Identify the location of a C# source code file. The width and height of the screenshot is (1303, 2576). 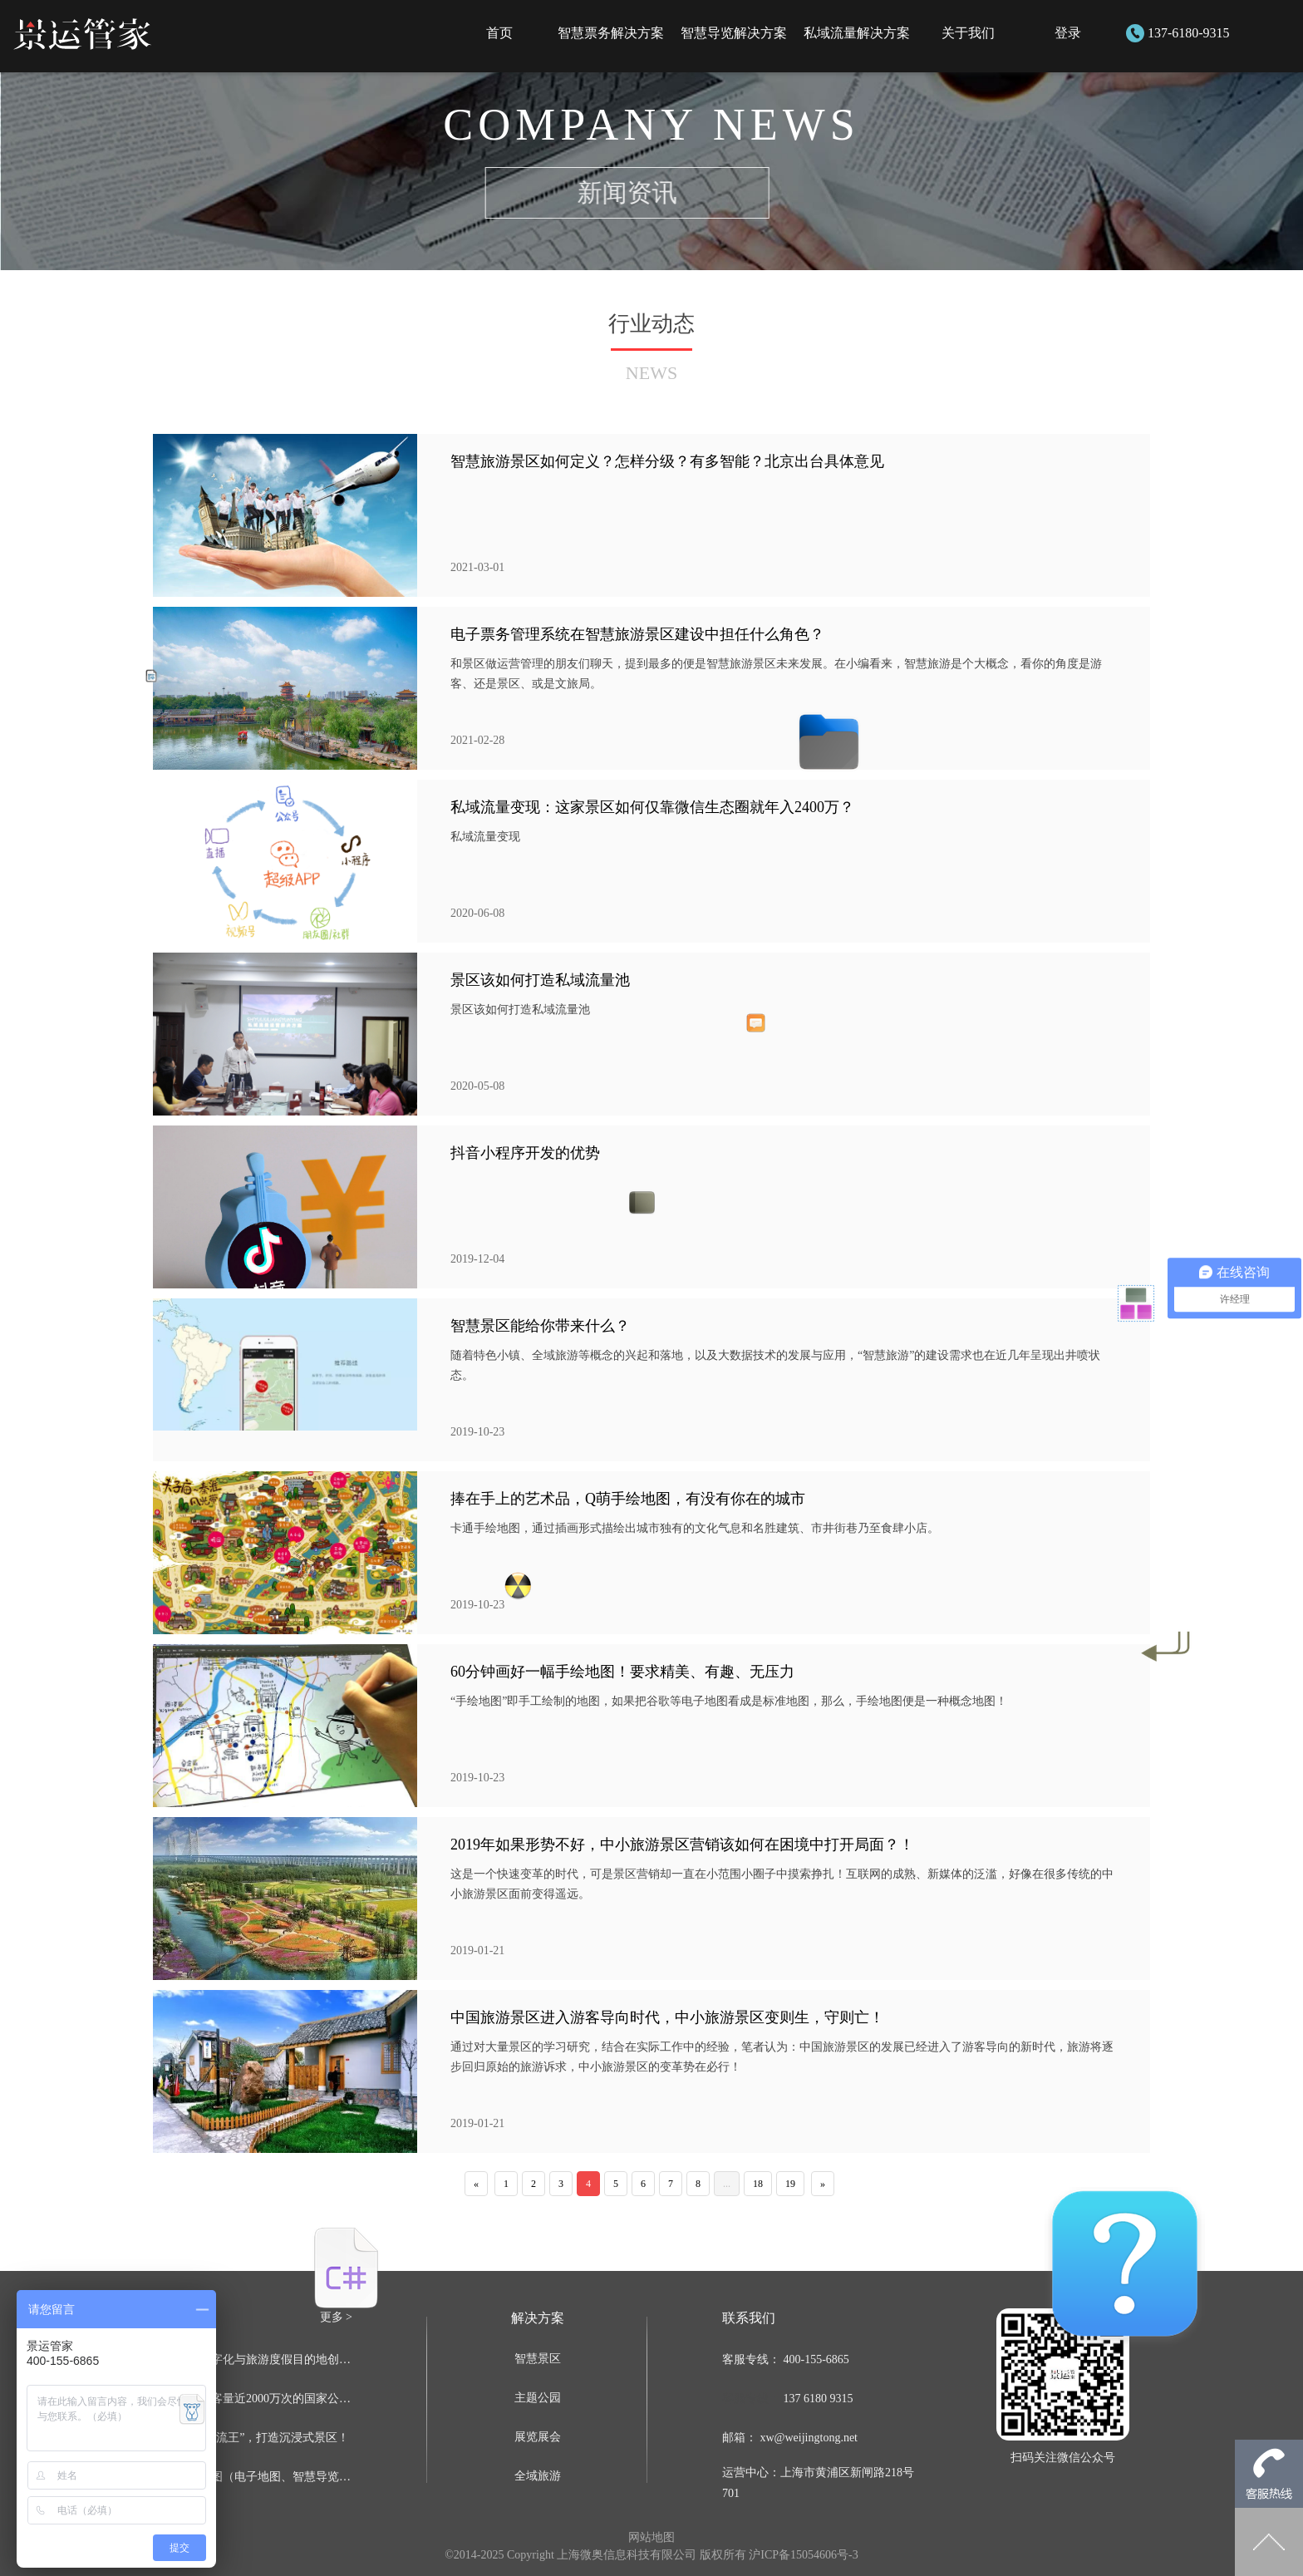
(346, 2268).